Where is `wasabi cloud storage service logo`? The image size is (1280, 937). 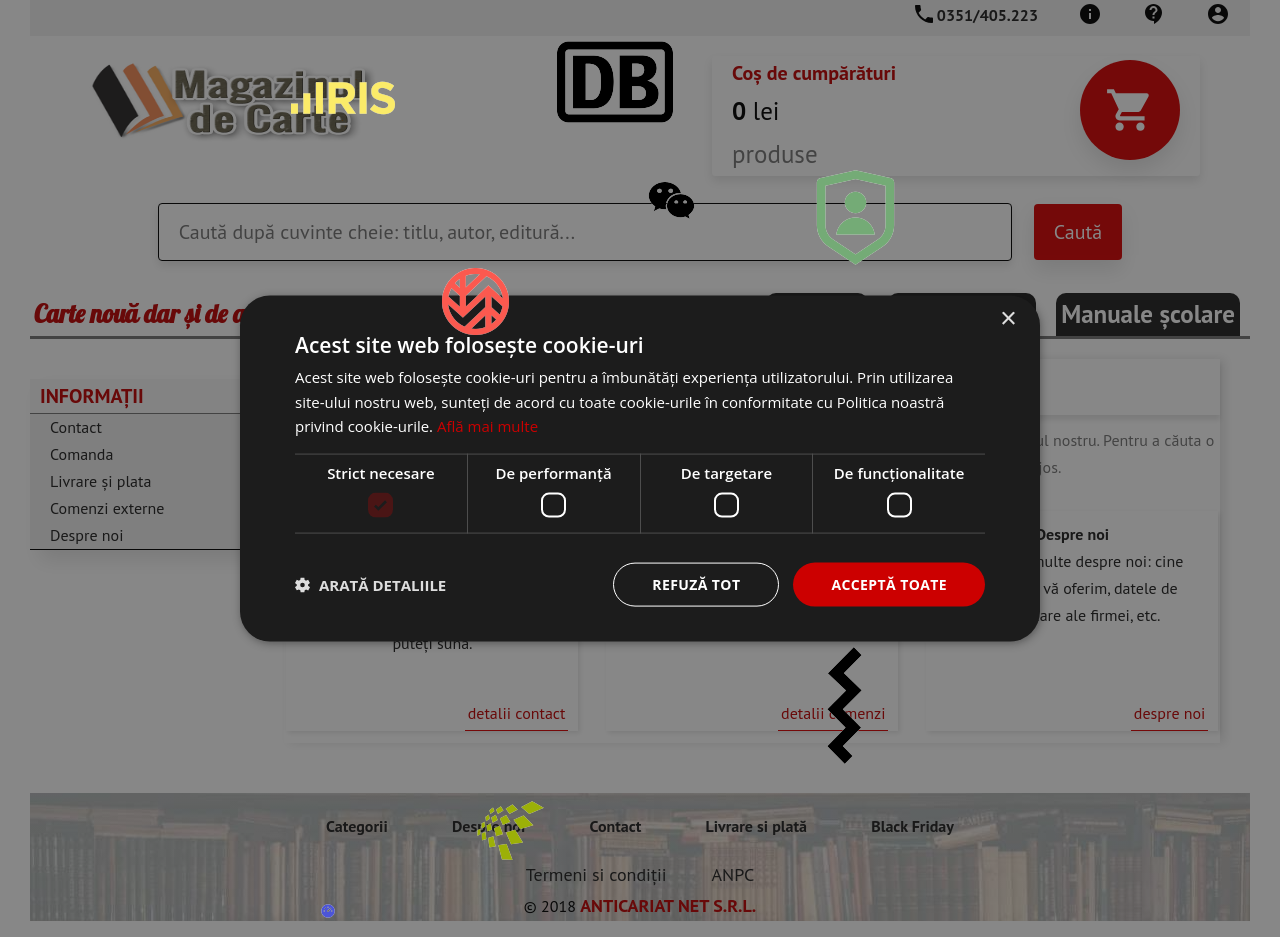
wasabi cloud storage service logo is located at coordinates (475, 301).